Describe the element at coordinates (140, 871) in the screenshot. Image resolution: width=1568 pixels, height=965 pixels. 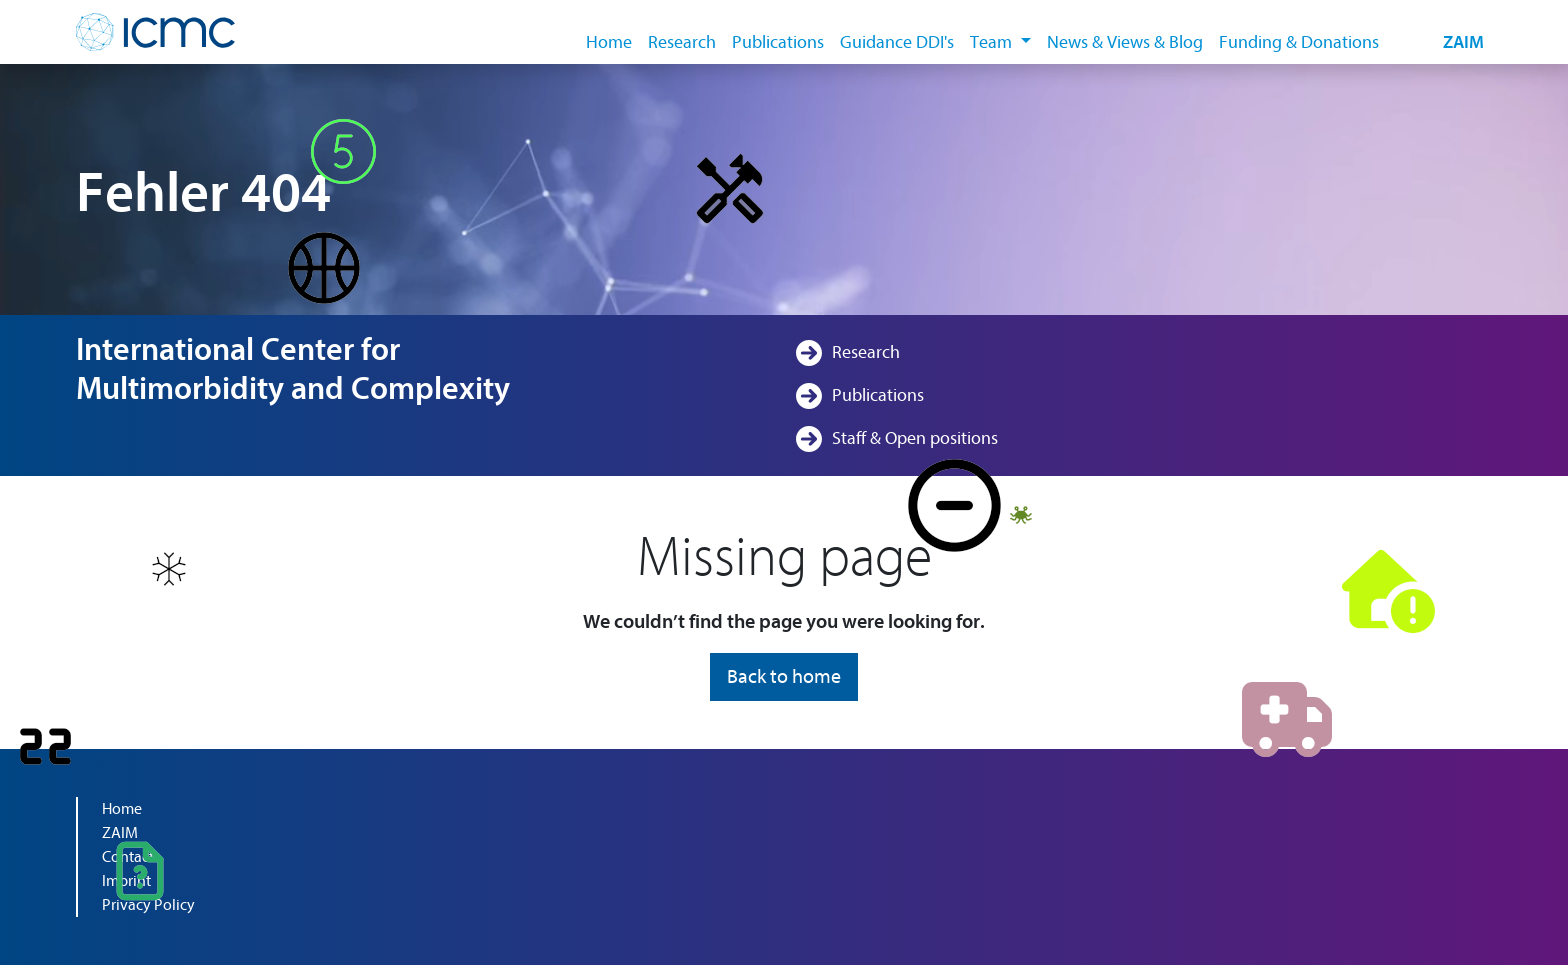
I see `unknown or unrecognized file type` at that location.